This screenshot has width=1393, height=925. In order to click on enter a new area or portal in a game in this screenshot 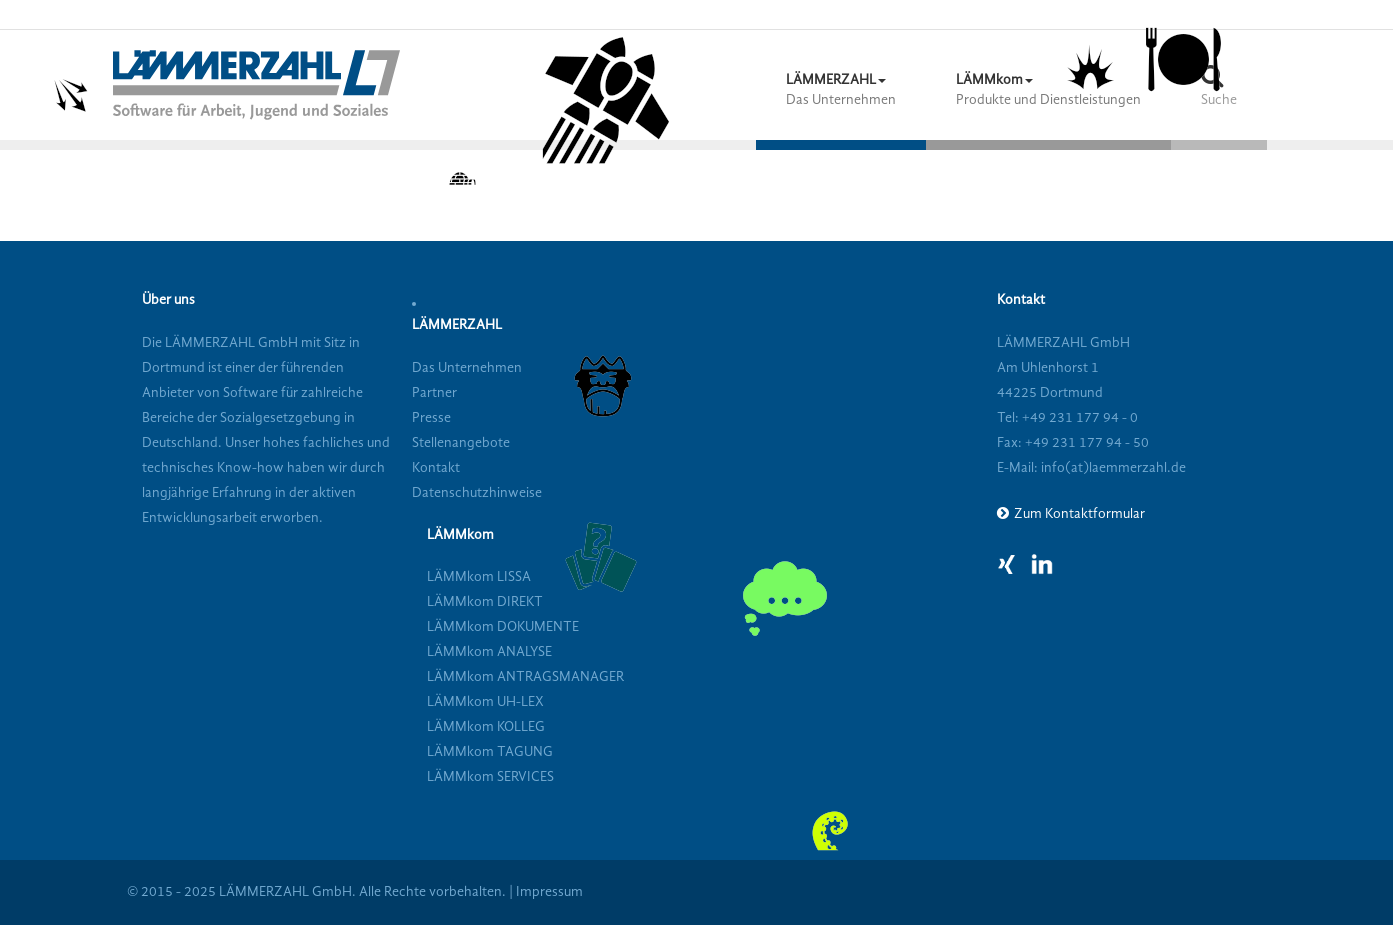, I will do `click(1090, 67)`.